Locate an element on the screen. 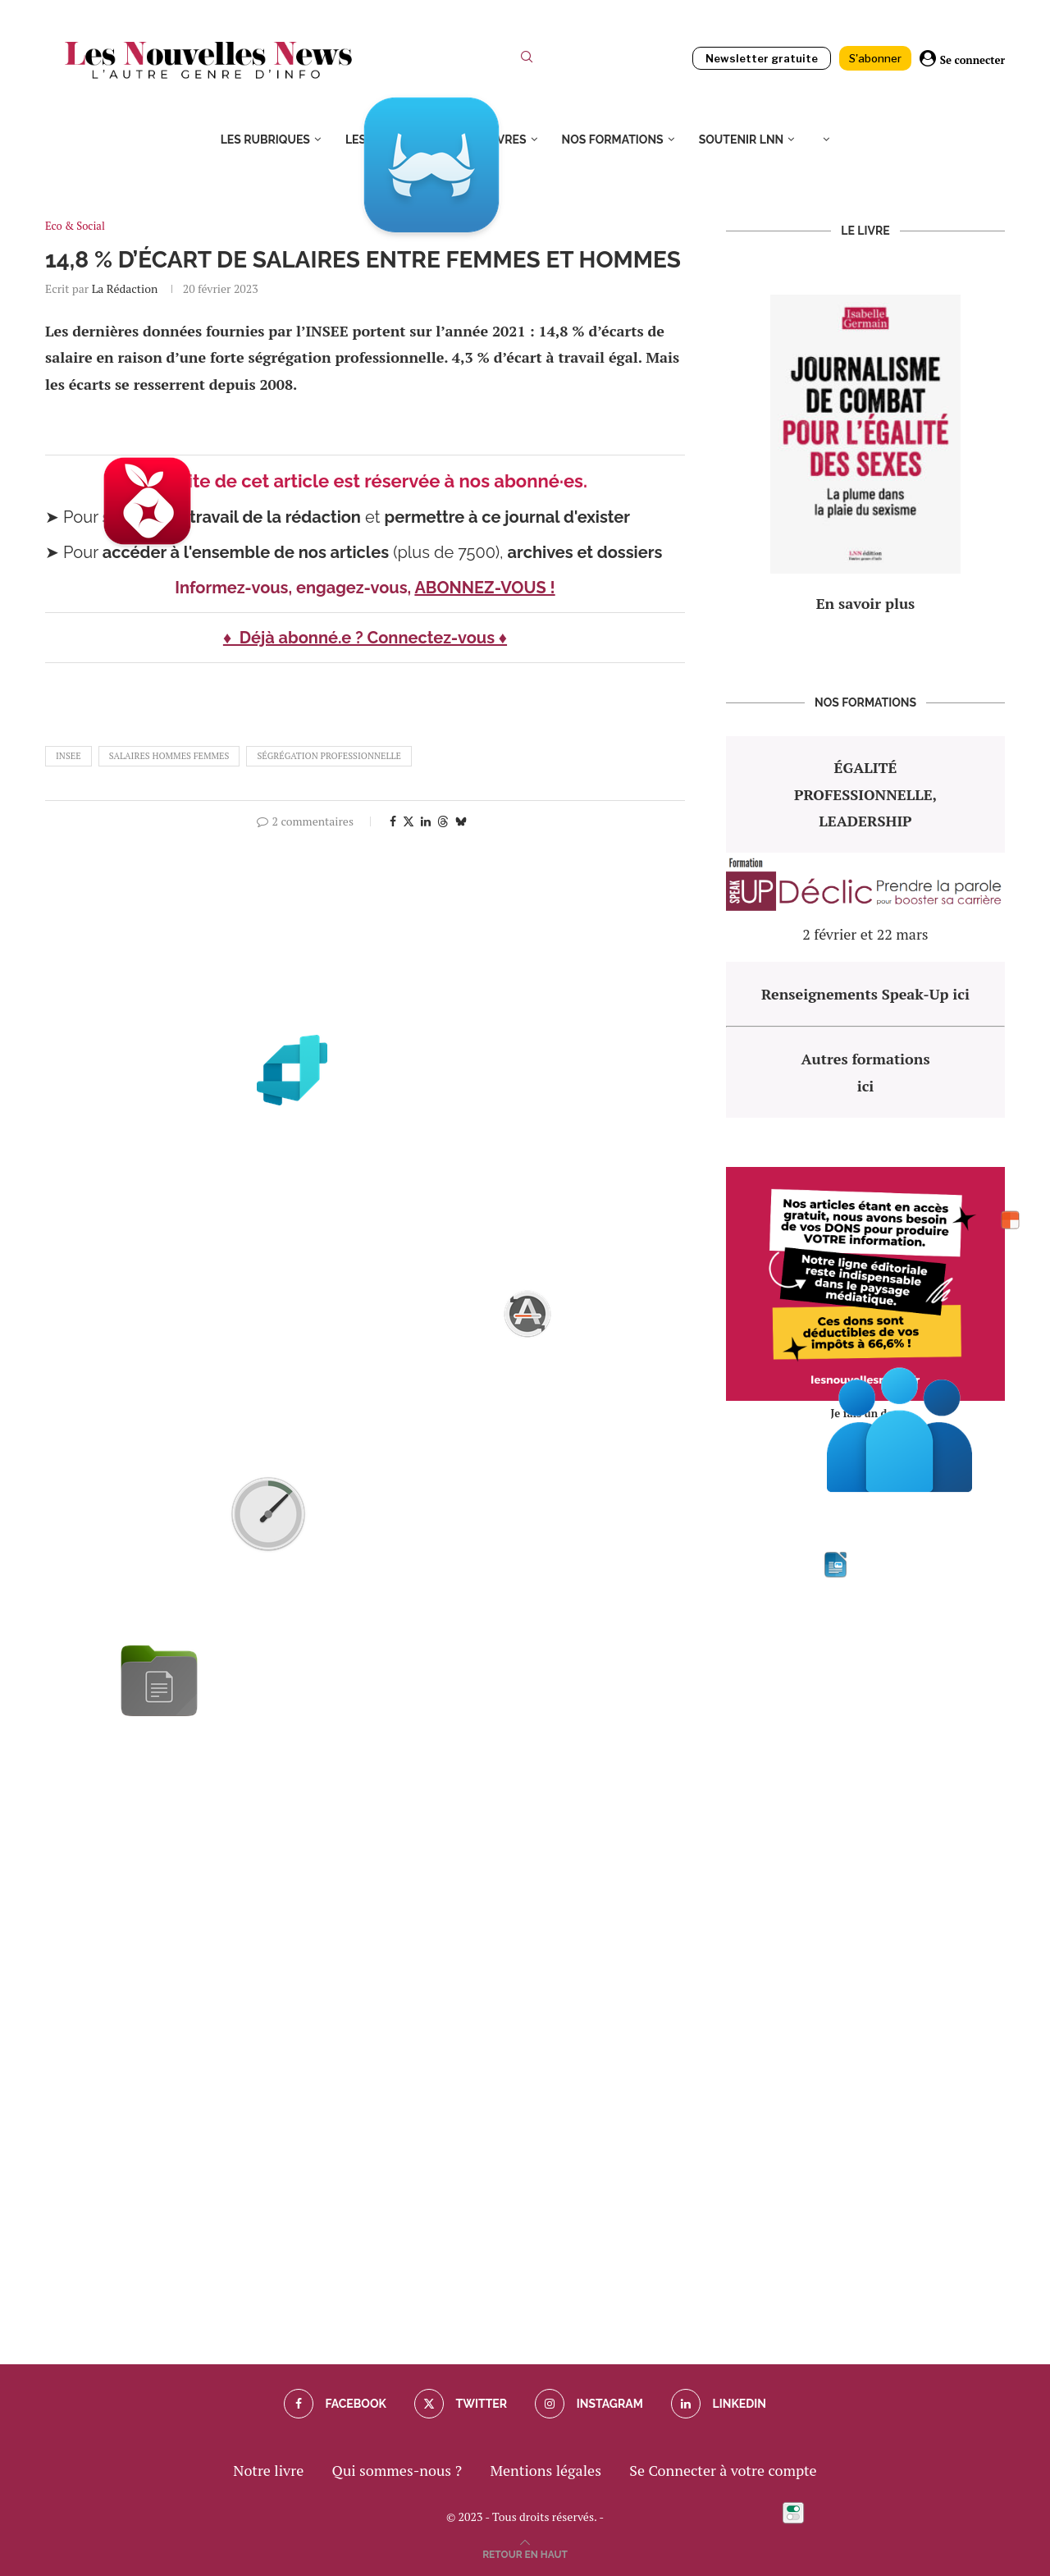 The height and width of the screenshot is (2576, 1050). open your documents folder is located at coordinates (159, 1681).